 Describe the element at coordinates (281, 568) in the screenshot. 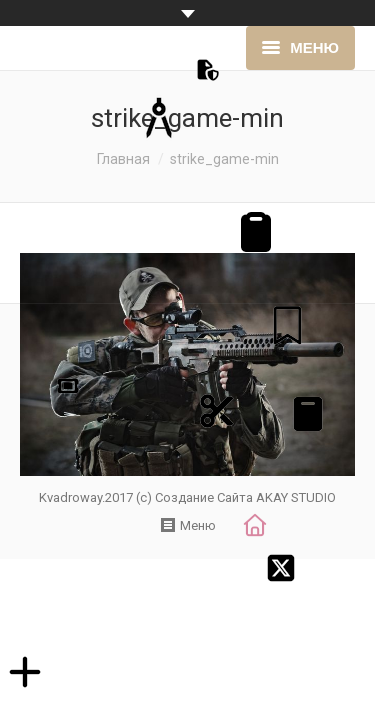

I see `open X (formerly Twitter) app` at that location.